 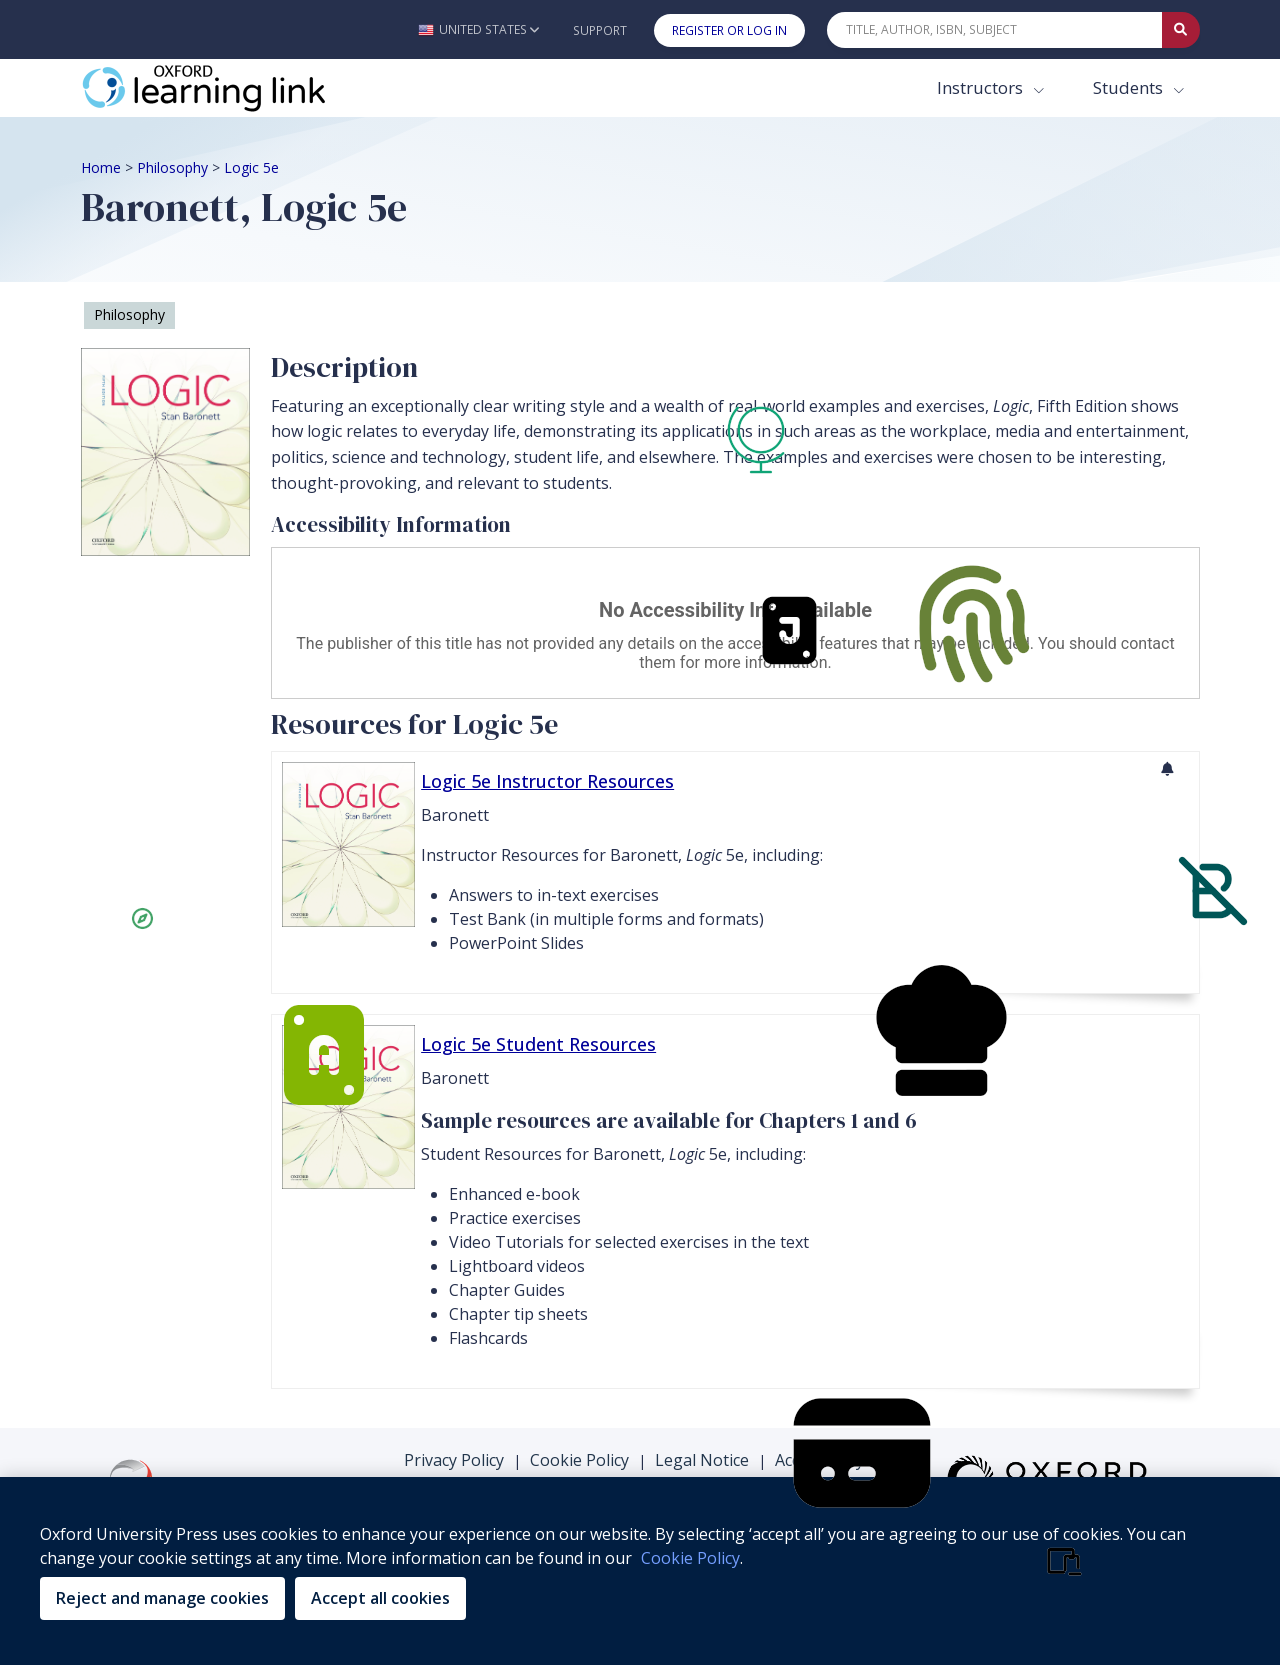 What do you see at coordinates (789, 630) in the screenshot?
I see `jack playing card in a card game app` at bounding box center [789, 630].